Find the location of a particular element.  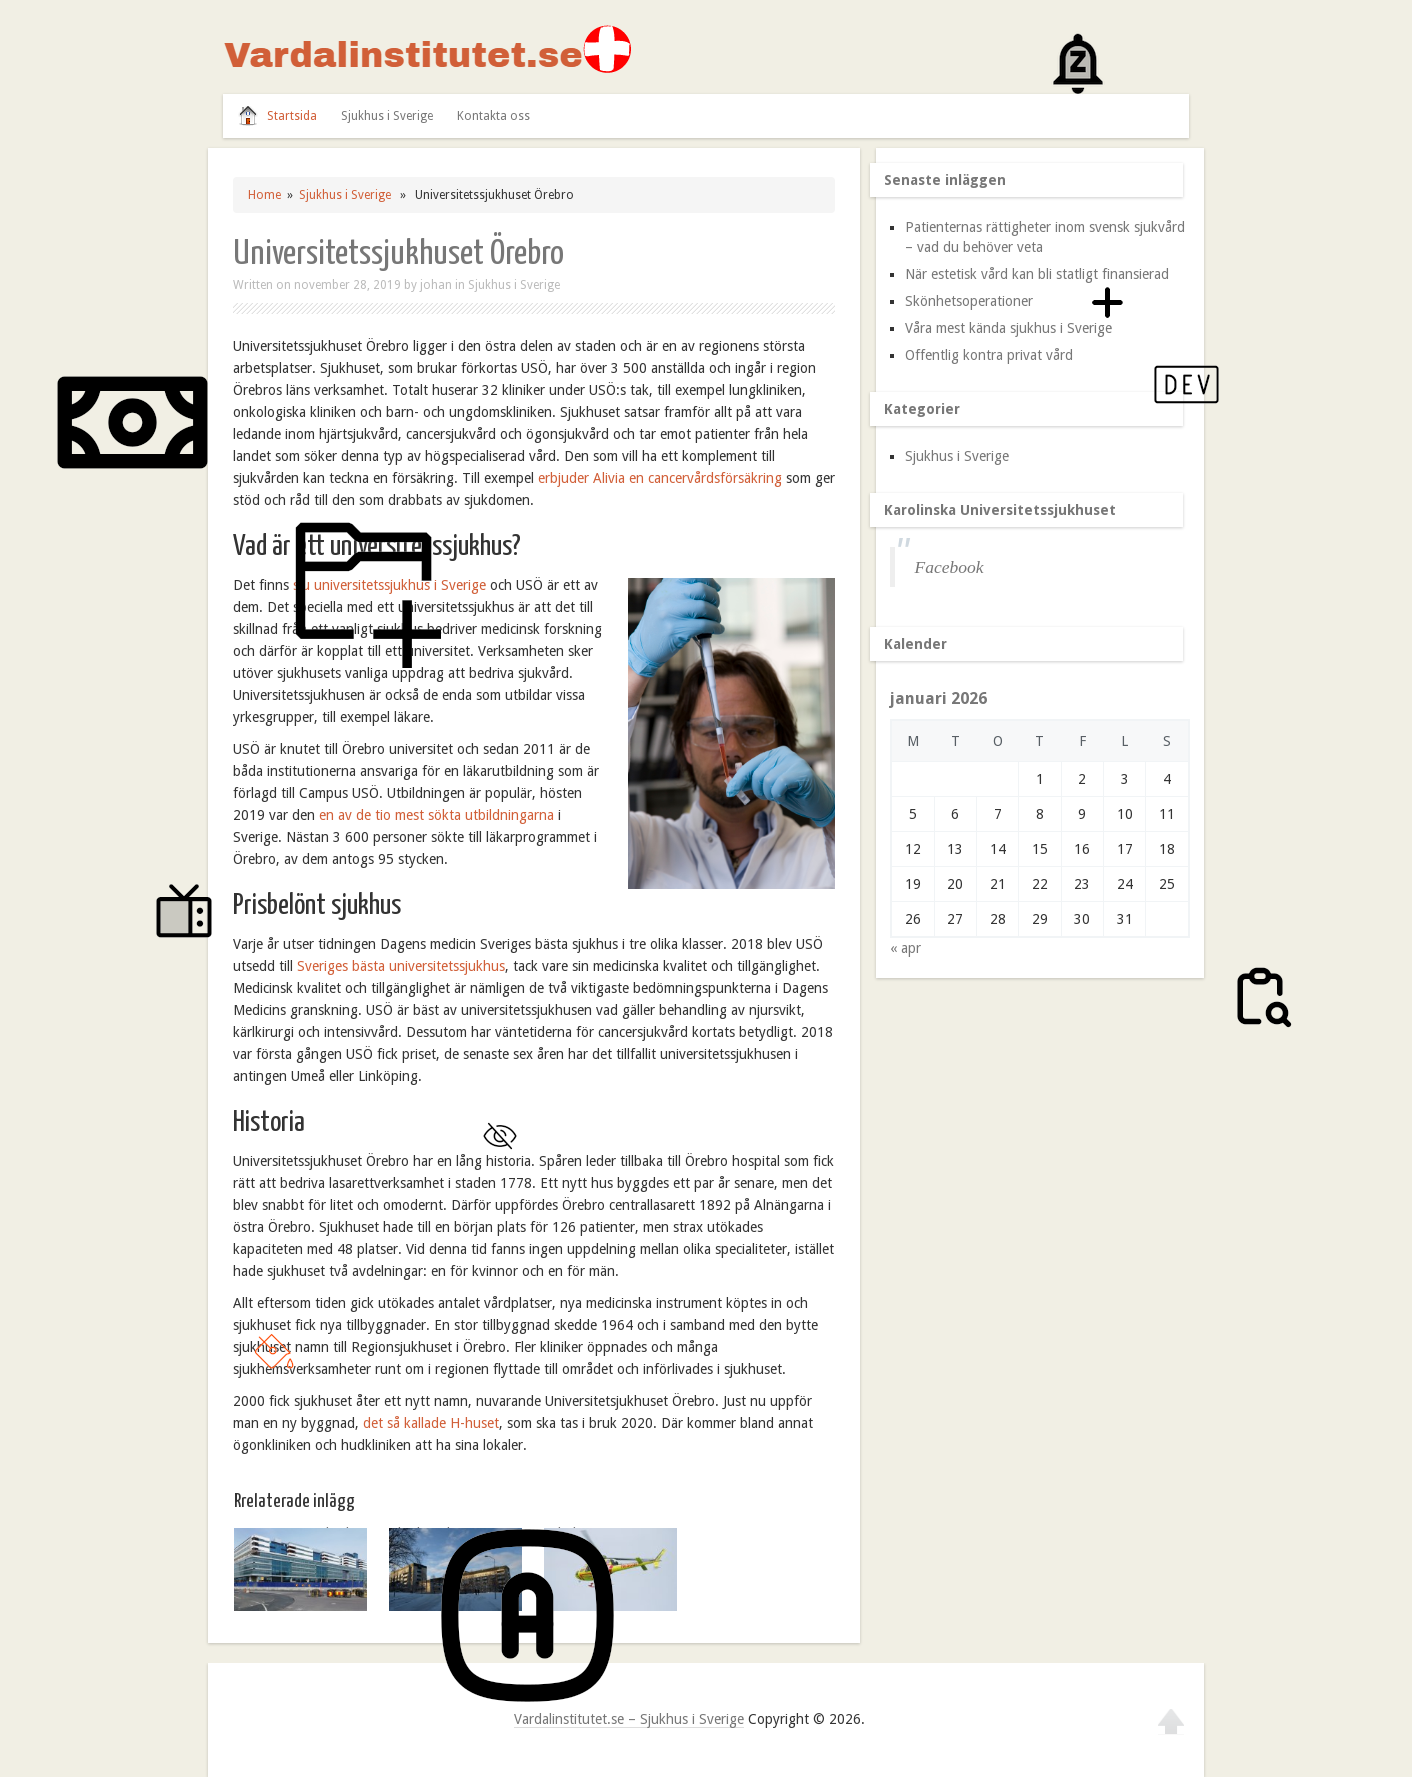

create a new folder is located at coordinates (363, 590).